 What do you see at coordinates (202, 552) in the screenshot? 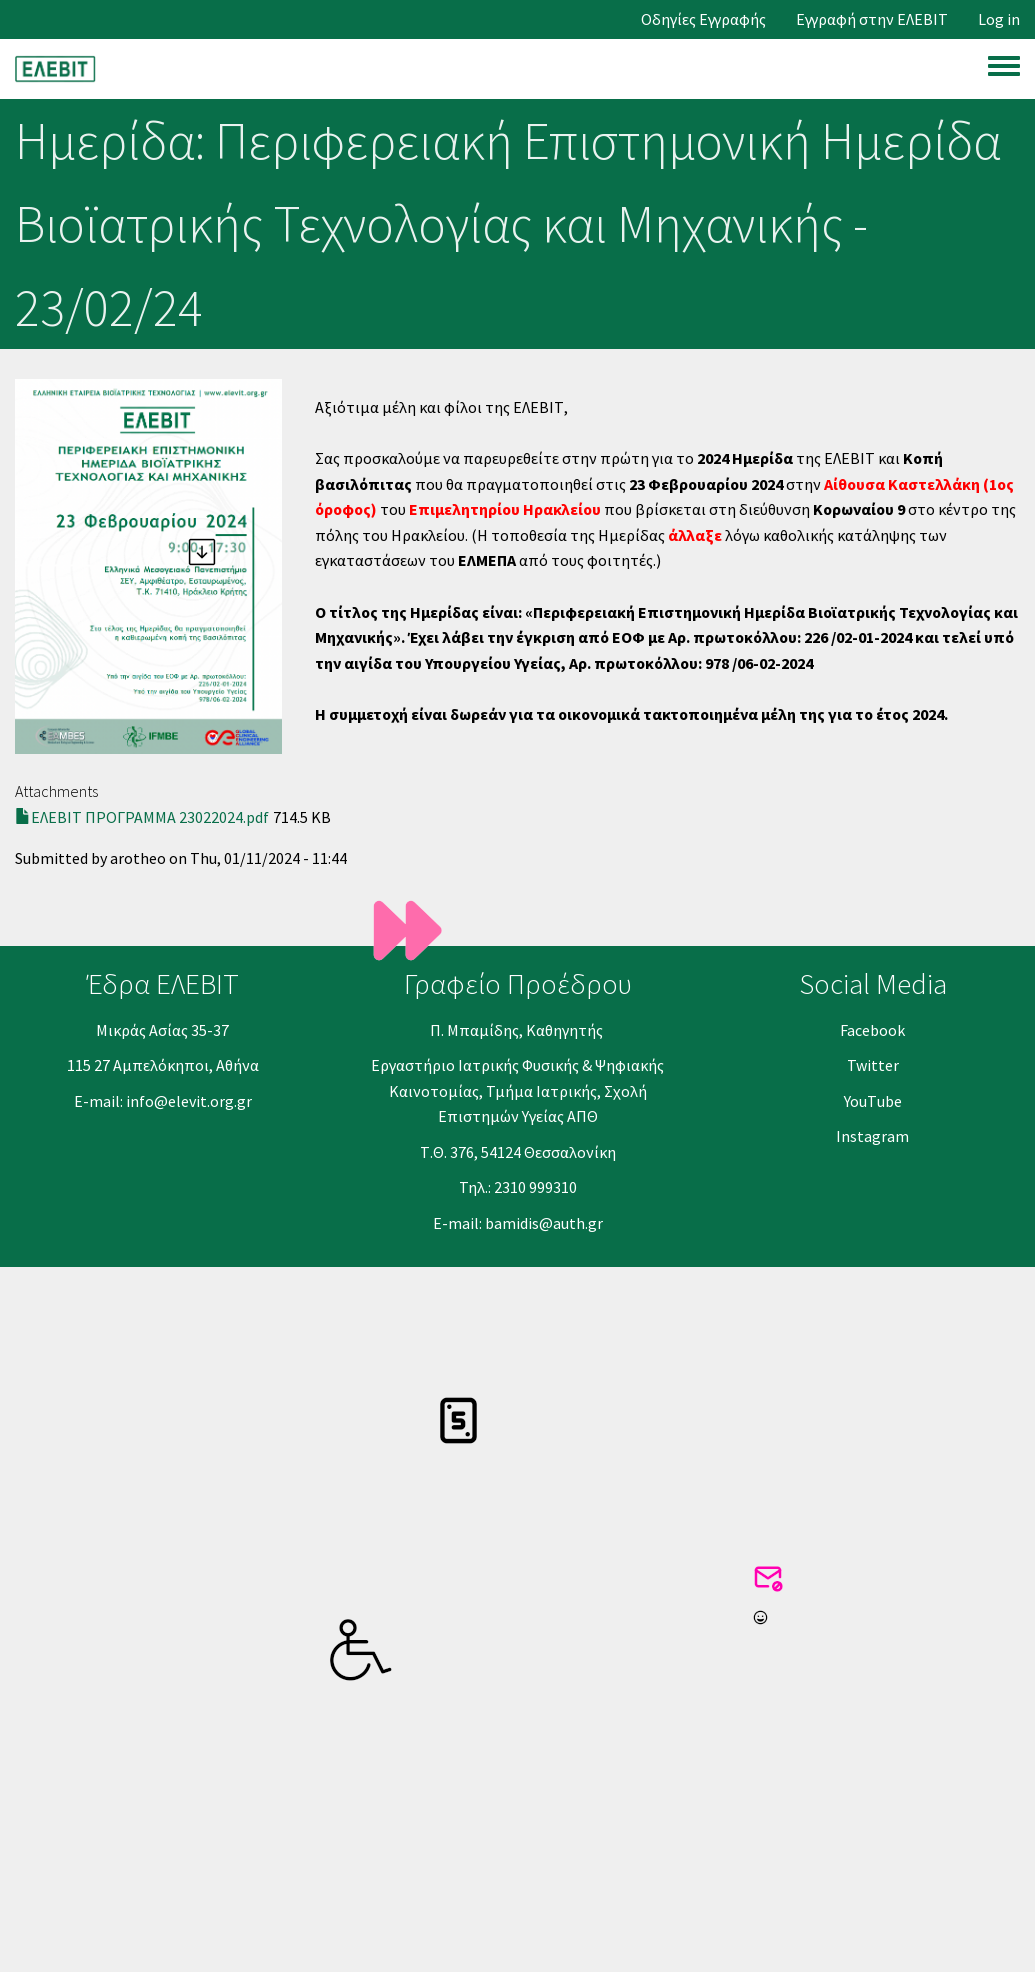
I see `download file or content` at bounding box center [202, 552].